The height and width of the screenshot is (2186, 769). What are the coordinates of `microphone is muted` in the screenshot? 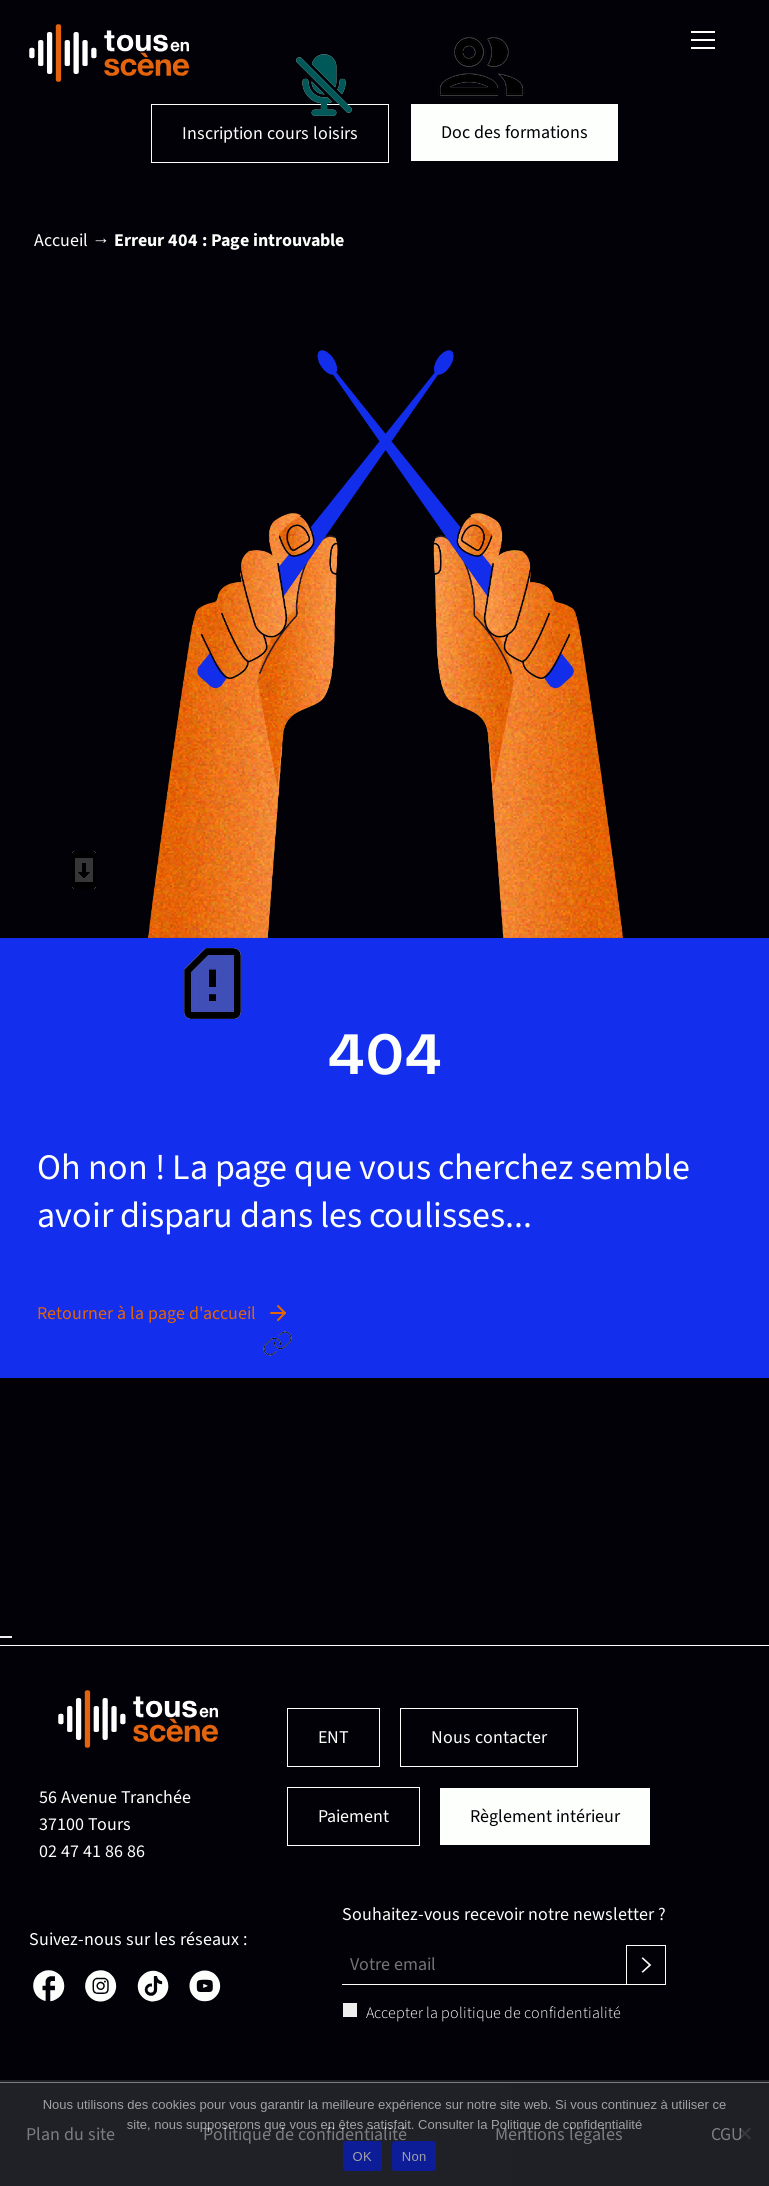 It's located at (324, 85).